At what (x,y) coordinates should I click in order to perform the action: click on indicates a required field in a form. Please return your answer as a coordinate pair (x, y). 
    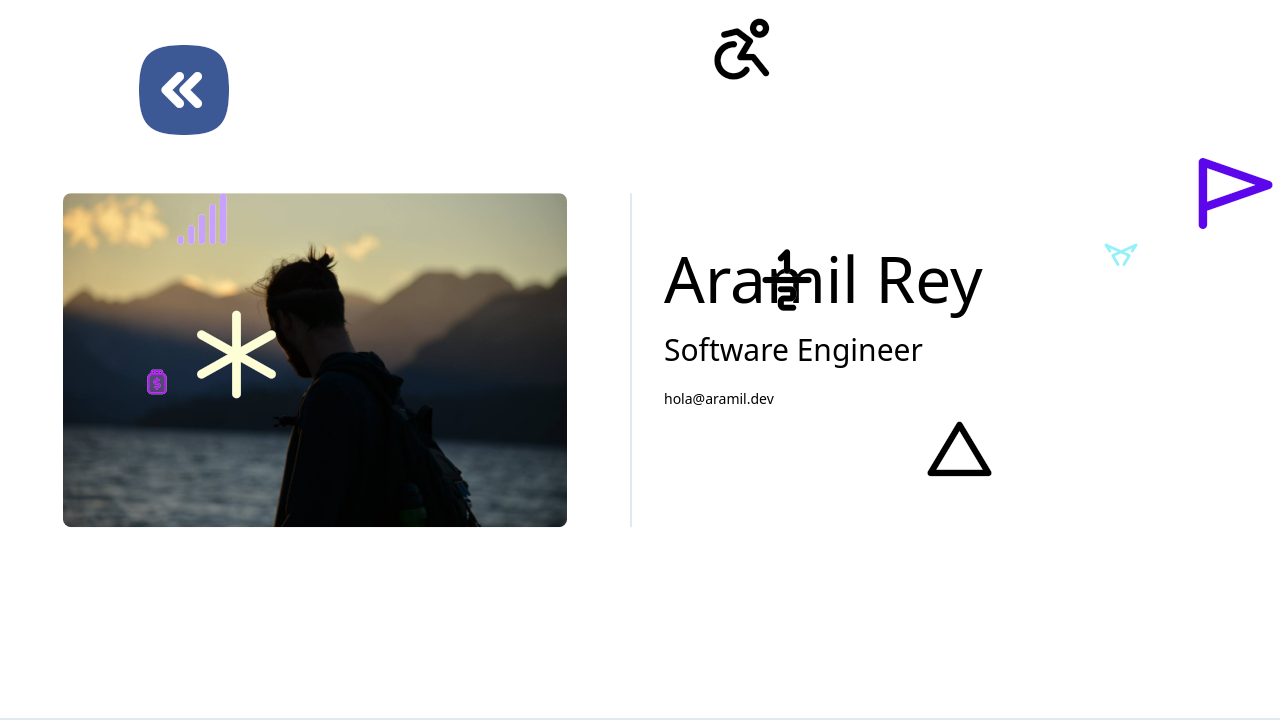
    Looking at the image, I should click on (236, 354).